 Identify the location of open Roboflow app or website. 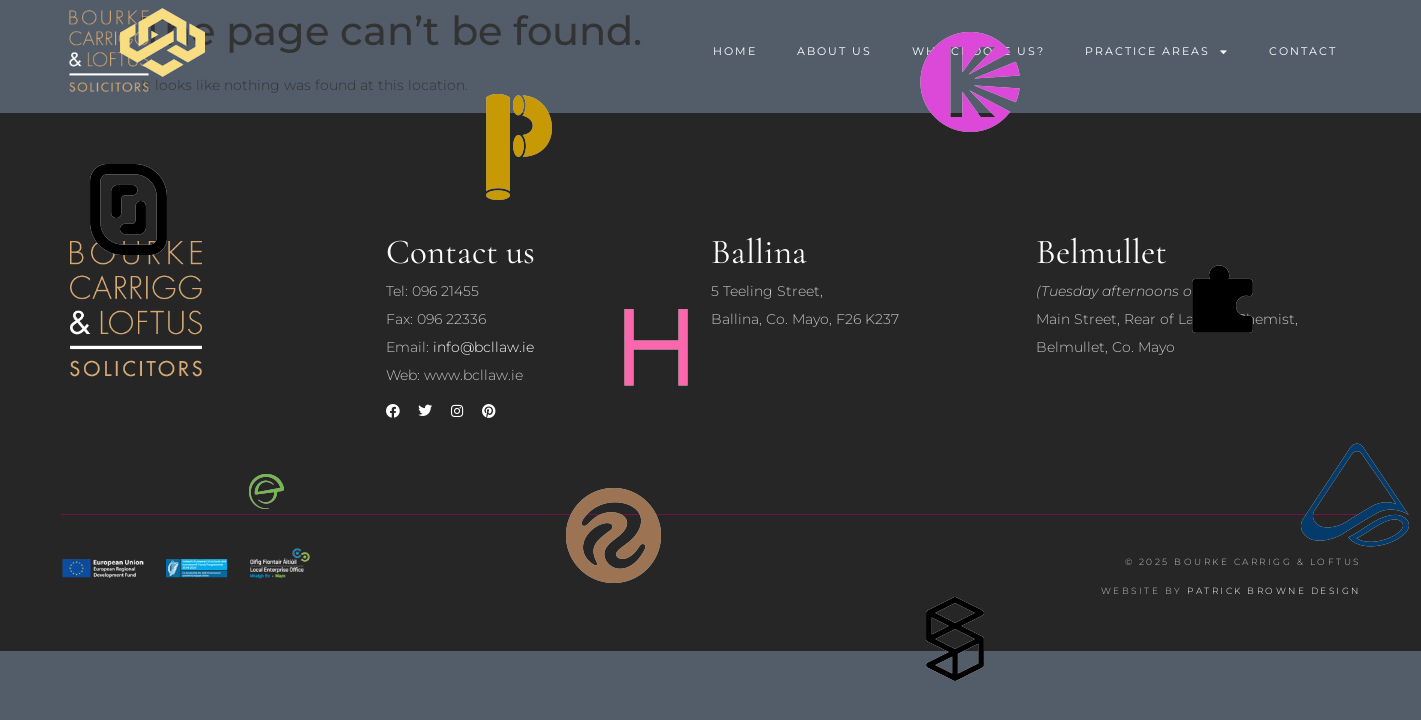
(613, 535).